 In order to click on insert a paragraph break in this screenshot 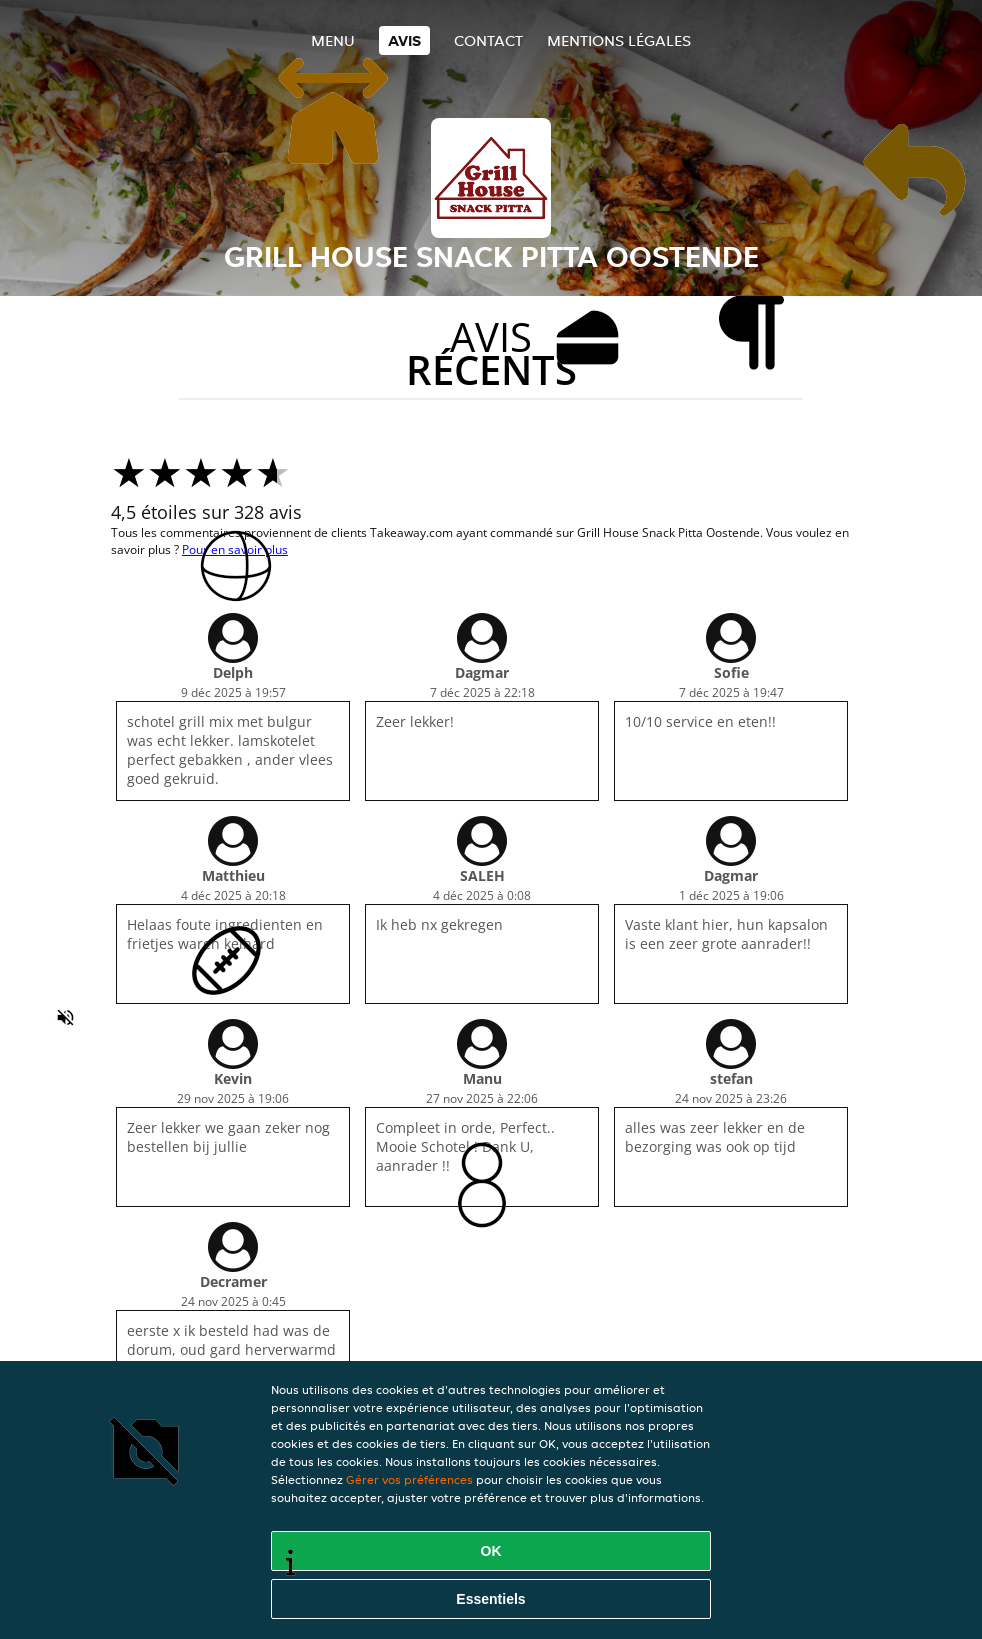, I will do `click(751, 332)`.